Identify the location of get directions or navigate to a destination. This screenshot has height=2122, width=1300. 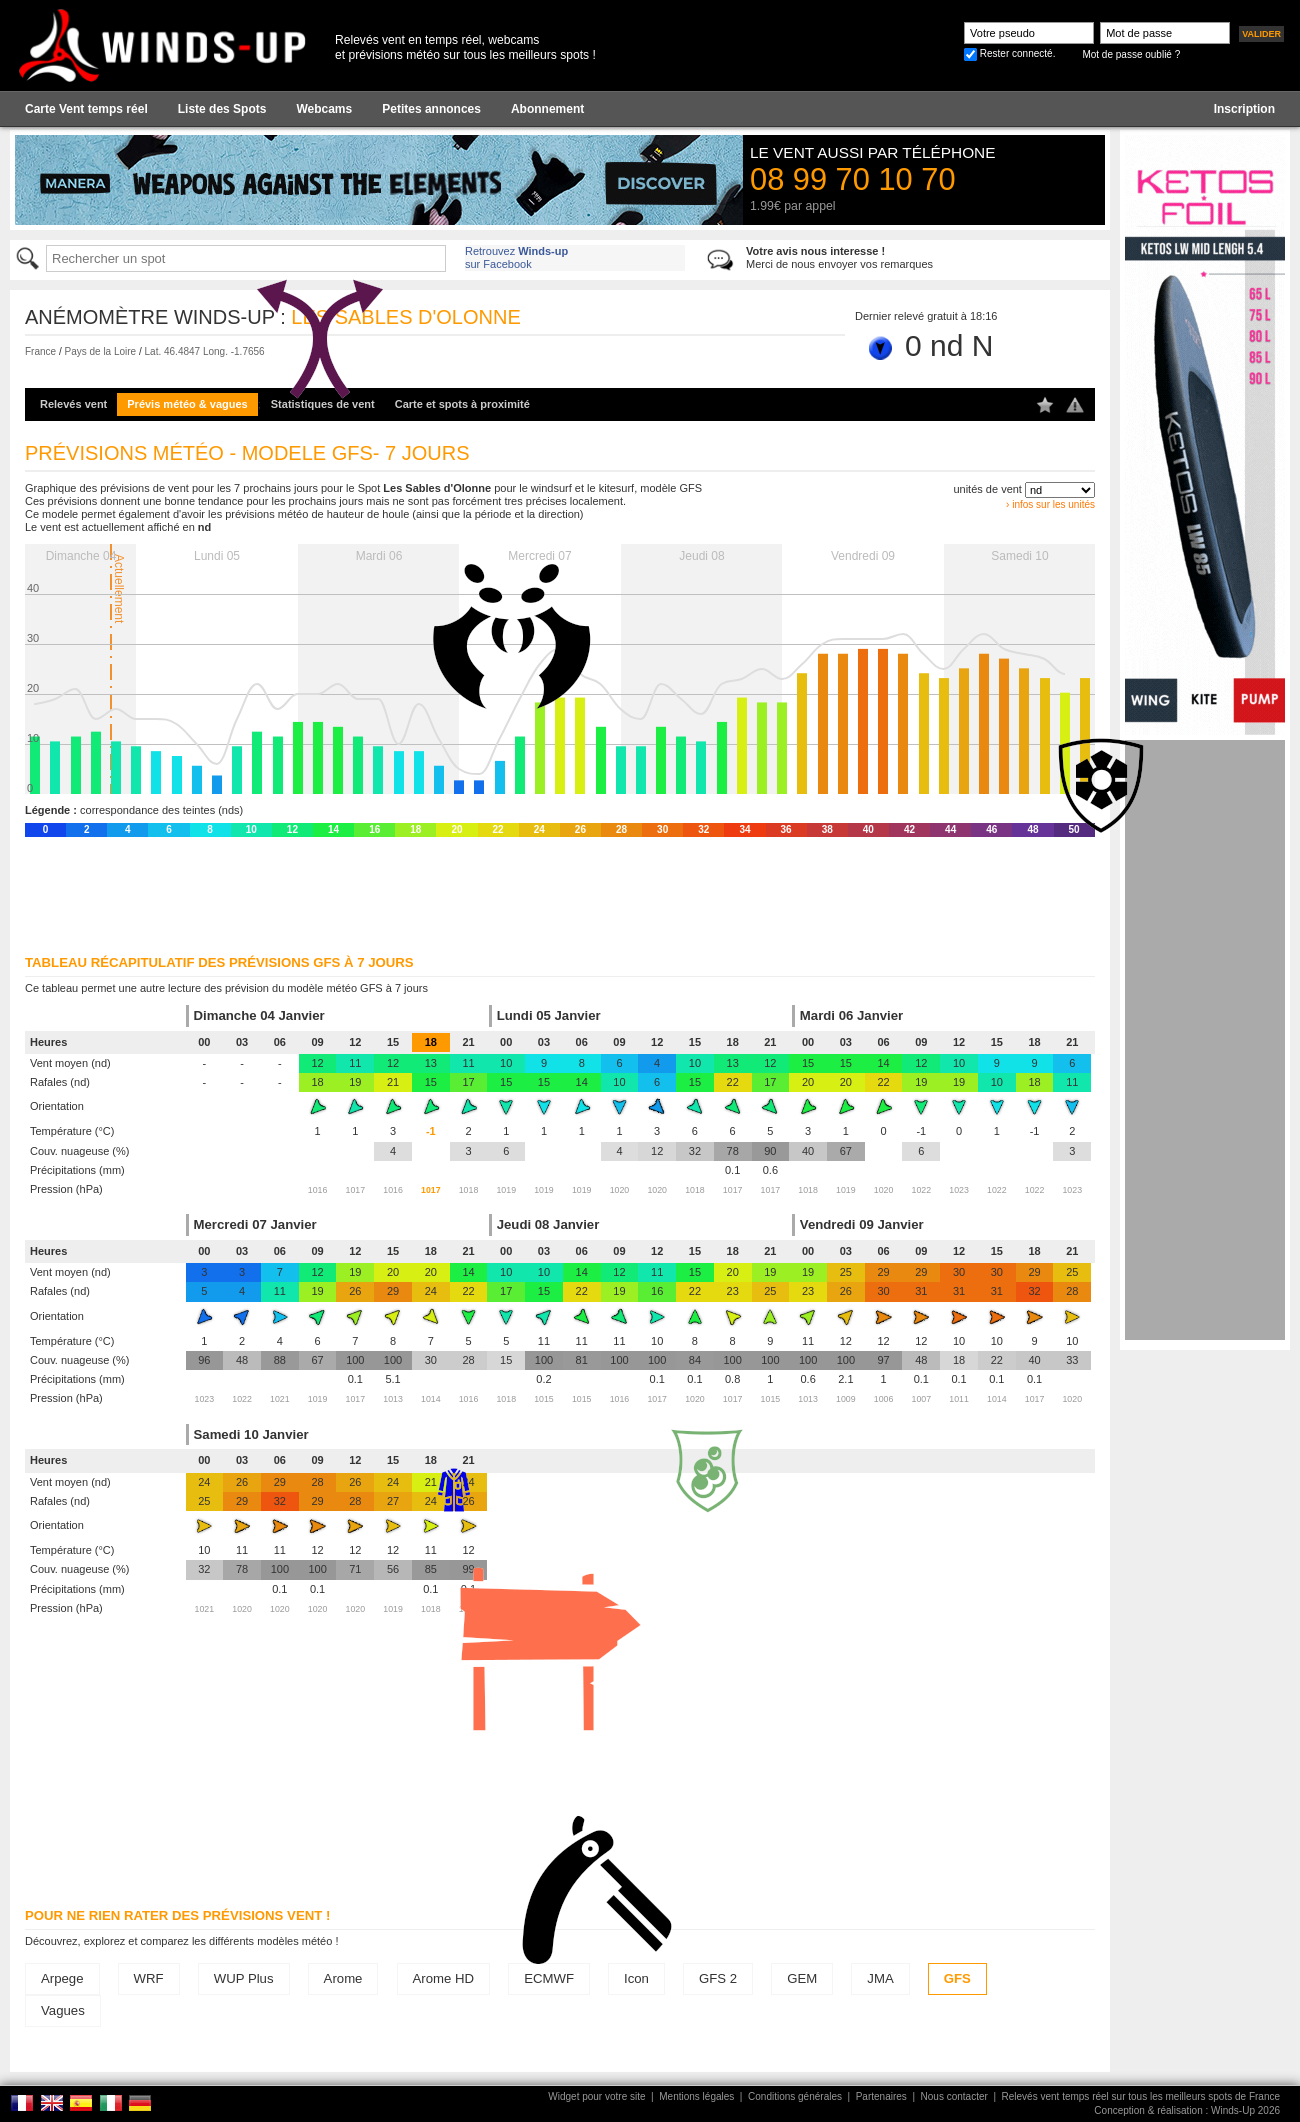
(550, 1641).